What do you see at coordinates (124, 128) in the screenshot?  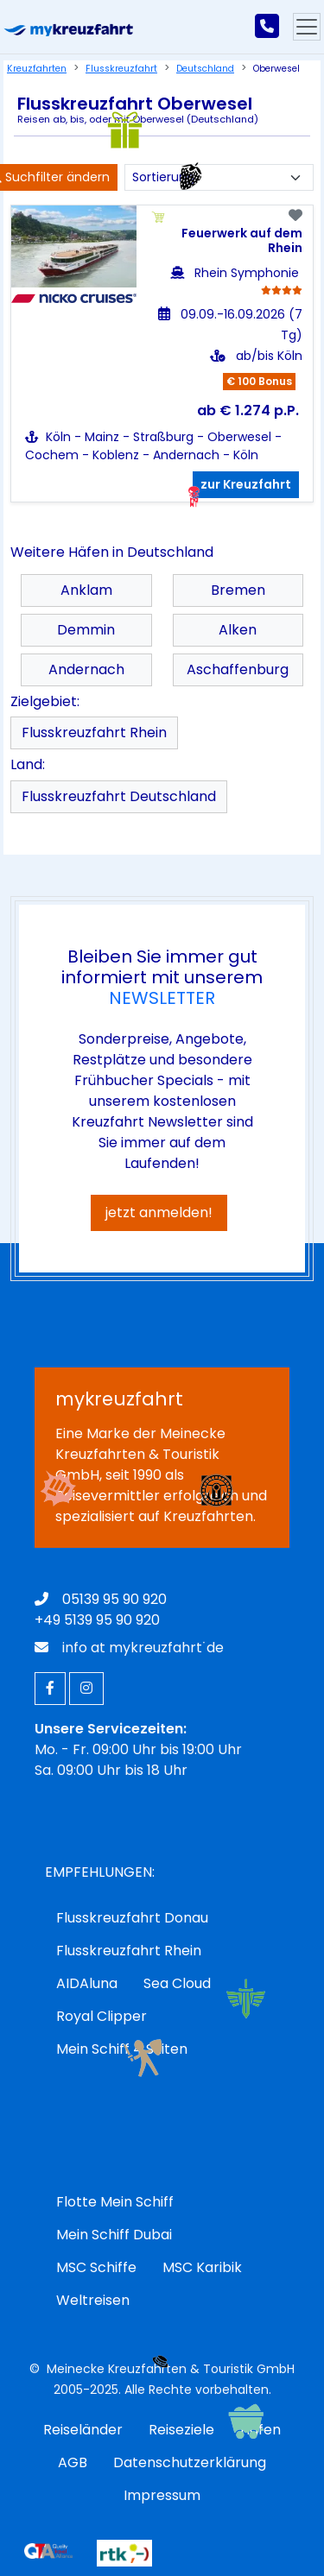 I see `view your gifts or rewards` at bounding box center [124, 128].